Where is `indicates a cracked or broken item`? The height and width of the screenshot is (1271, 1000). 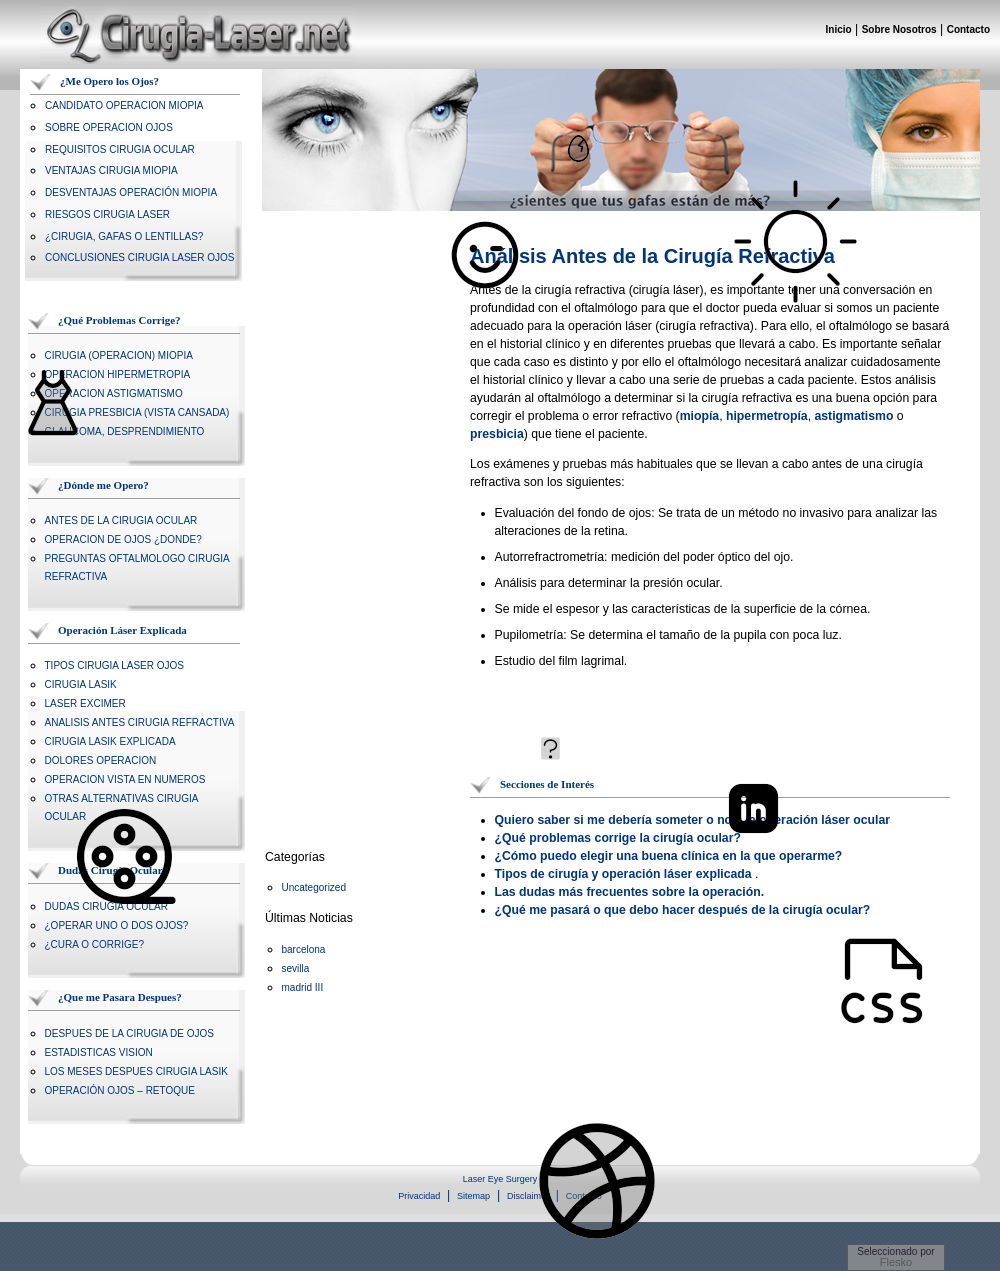
indicates a cracked or broken item is located at coordinates (578, 148).